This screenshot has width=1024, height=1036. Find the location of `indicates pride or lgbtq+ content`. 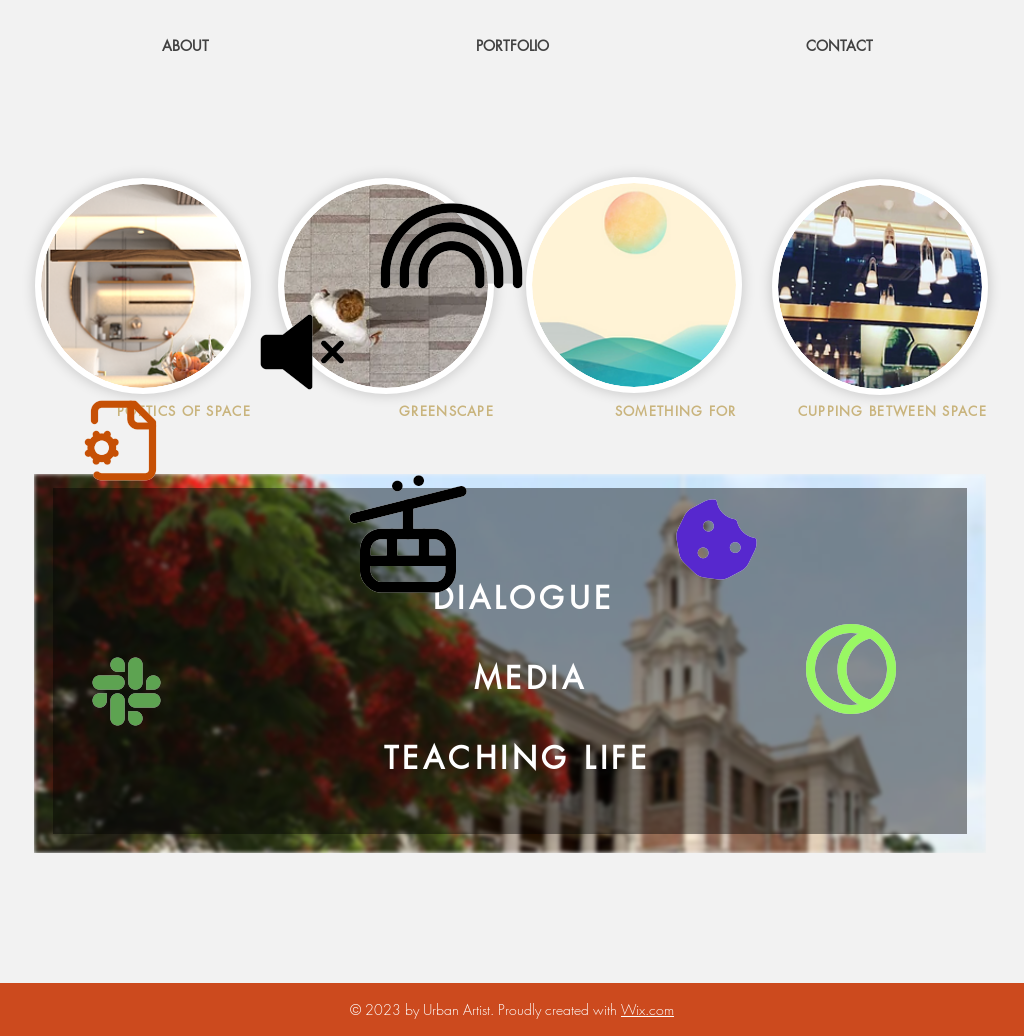

indicates pride or lgbtq+ content is located at coordinates (451, 250).